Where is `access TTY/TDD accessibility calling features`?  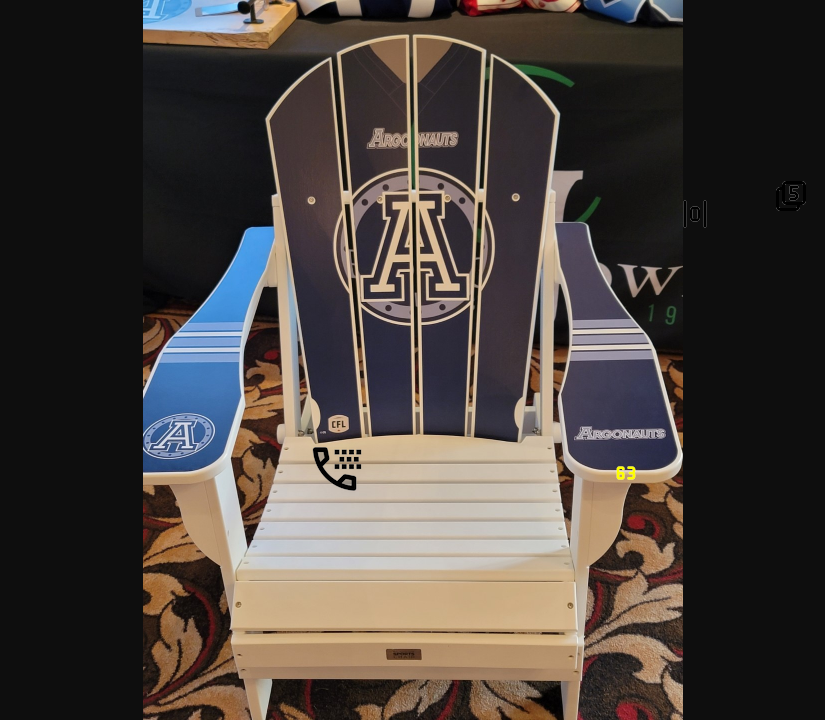
access TTY/TDD accessibility calling features is located at coordinates (337, 469).